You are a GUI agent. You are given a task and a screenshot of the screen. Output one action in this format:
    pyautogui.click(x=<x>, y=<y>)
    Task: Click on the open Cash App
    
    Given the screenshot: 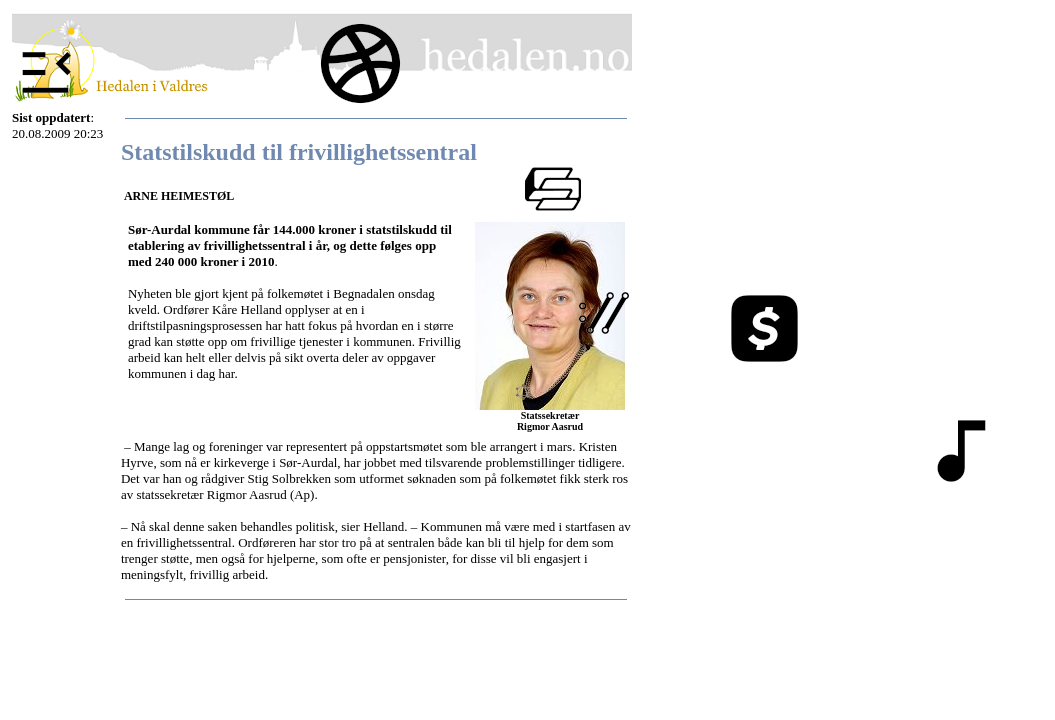 What is the action you would take?
    pyautogui.click(x=764, y=328)
    